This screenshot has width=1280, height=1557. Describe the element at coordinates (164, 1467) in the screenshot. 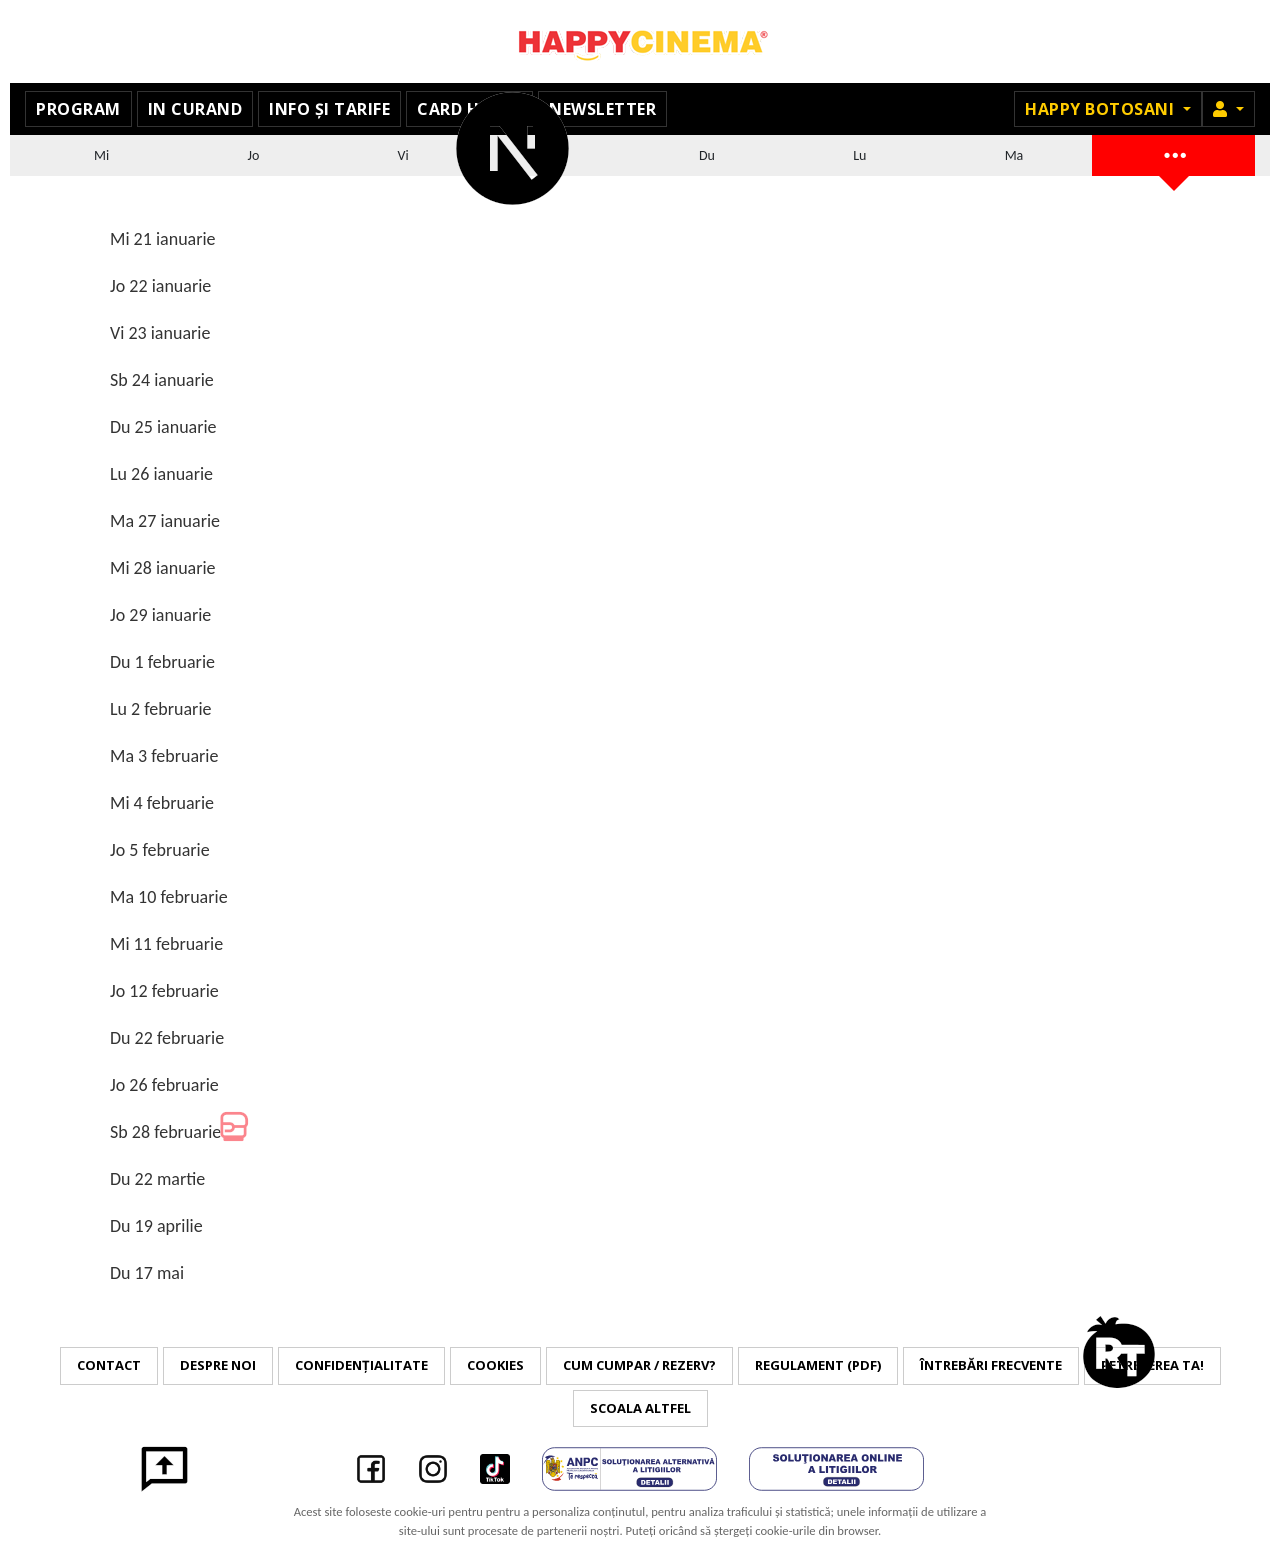

I see `upload a file to the chat` at that location.